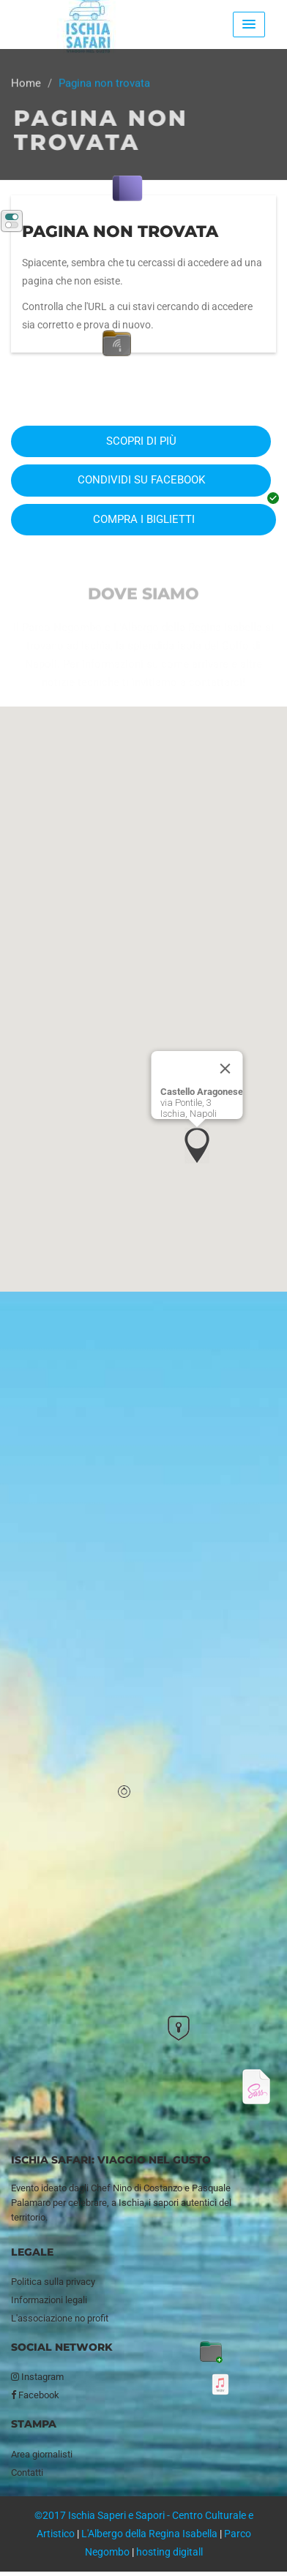 The height and width of the screenshot is (2576, 287). Describe the element at coordinates (211, 2351) in the screenshot. I see `create a new folder` at that location.